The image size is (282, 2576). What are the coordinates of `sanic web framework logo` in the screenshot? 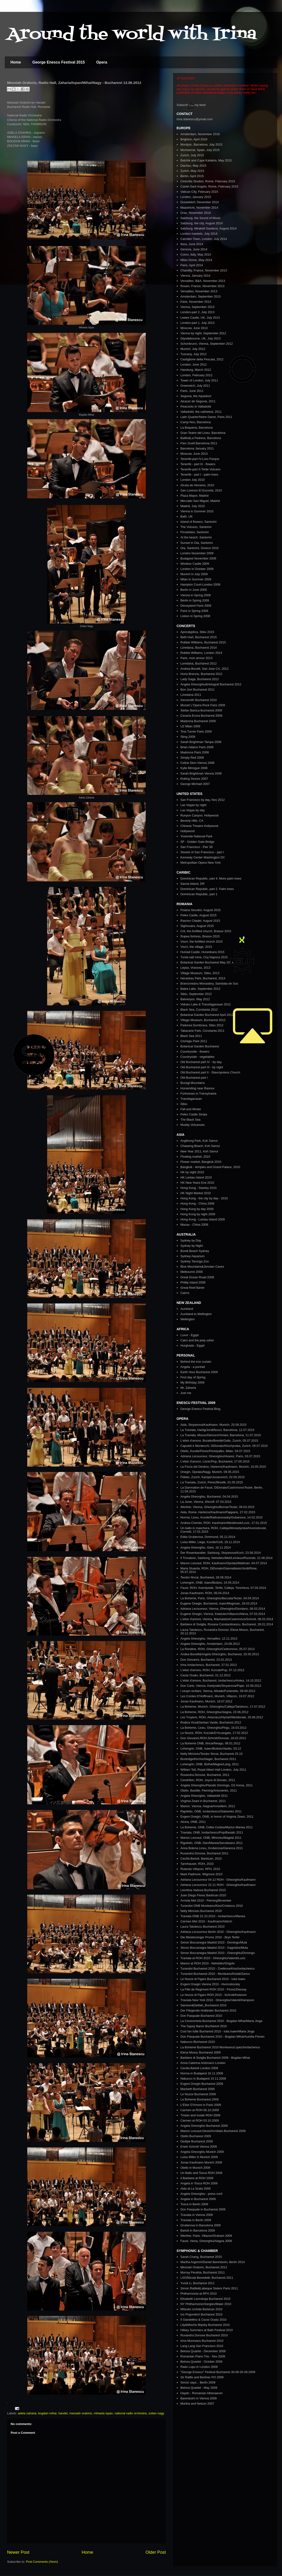 It's located at (34, 1055).